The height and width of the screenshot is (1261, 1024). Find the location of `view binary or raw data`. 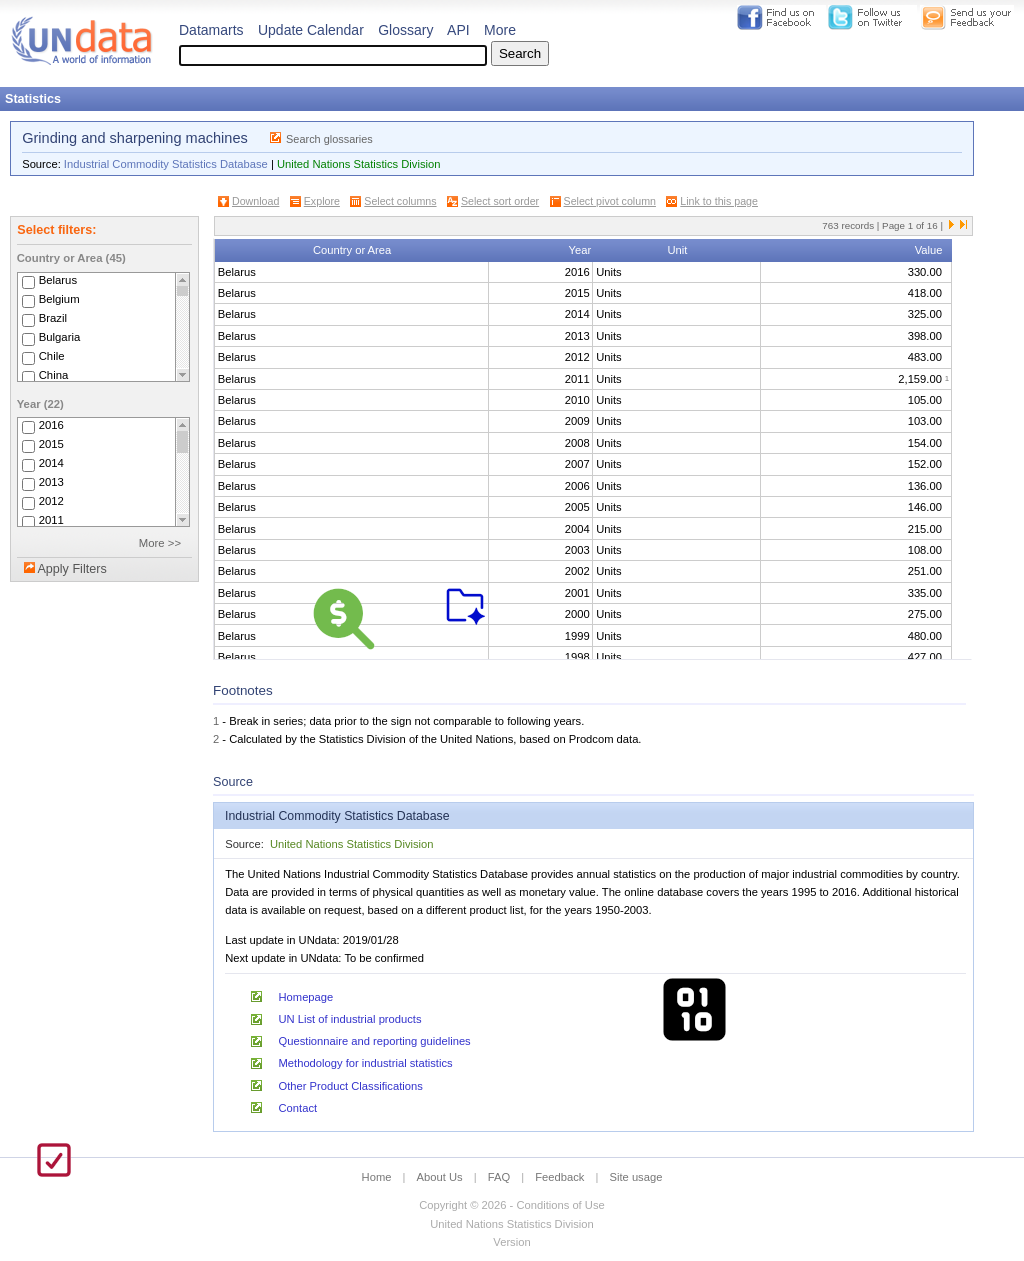

view binary or raw data is located at coordinates (694, 1009).